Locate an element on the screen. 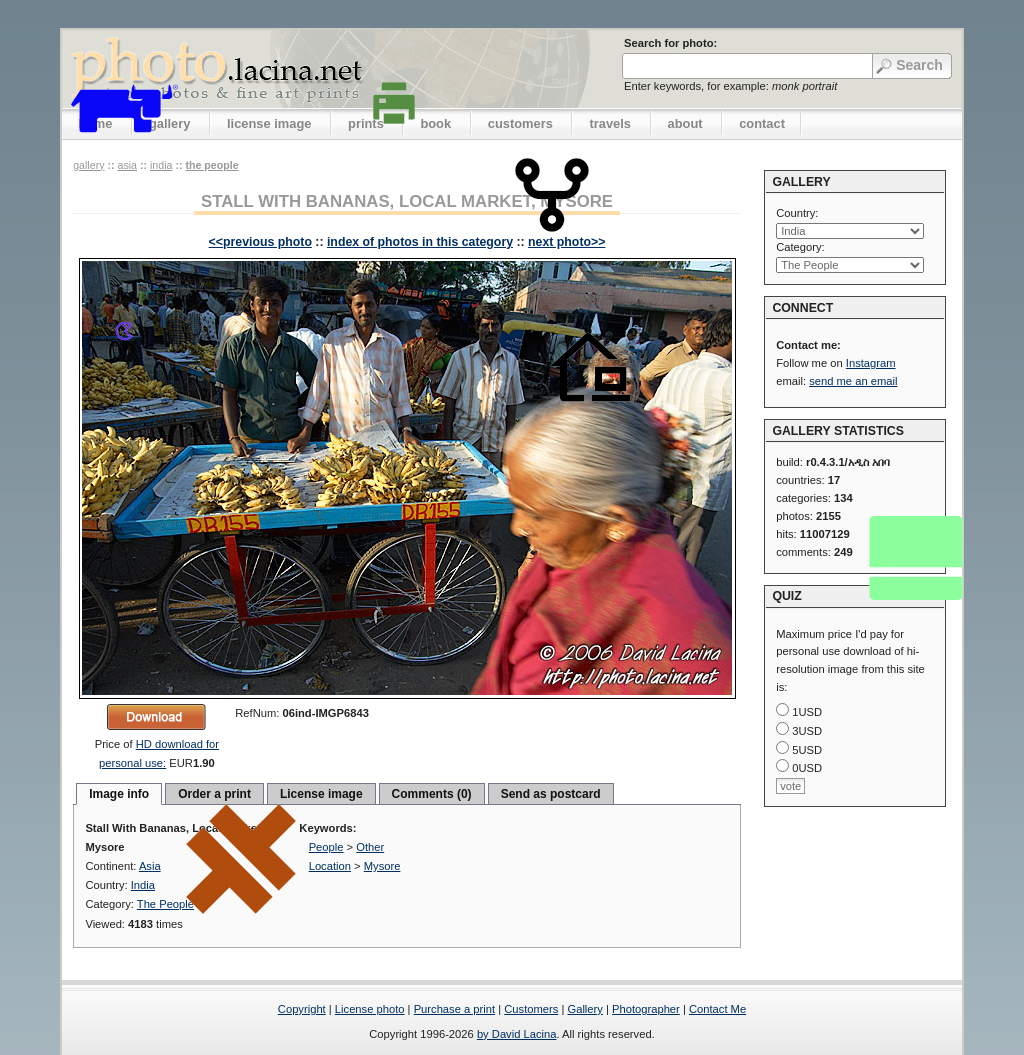 This screenshot has width=1024, height=1055. access home office or remote work settings is located at coordinates (588, 370).